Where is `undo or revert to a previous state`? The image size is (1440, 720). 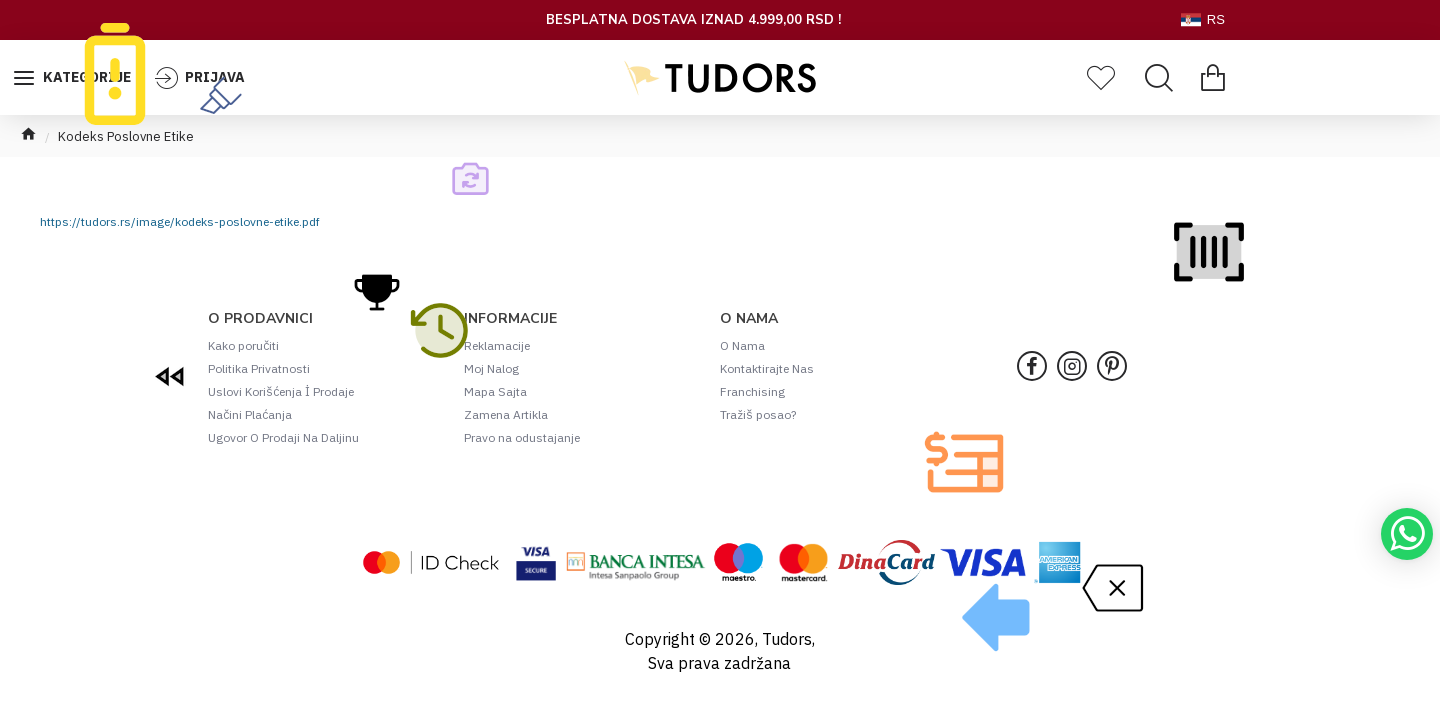
undo or revert to a previous state is located at coordinates (440, 330).